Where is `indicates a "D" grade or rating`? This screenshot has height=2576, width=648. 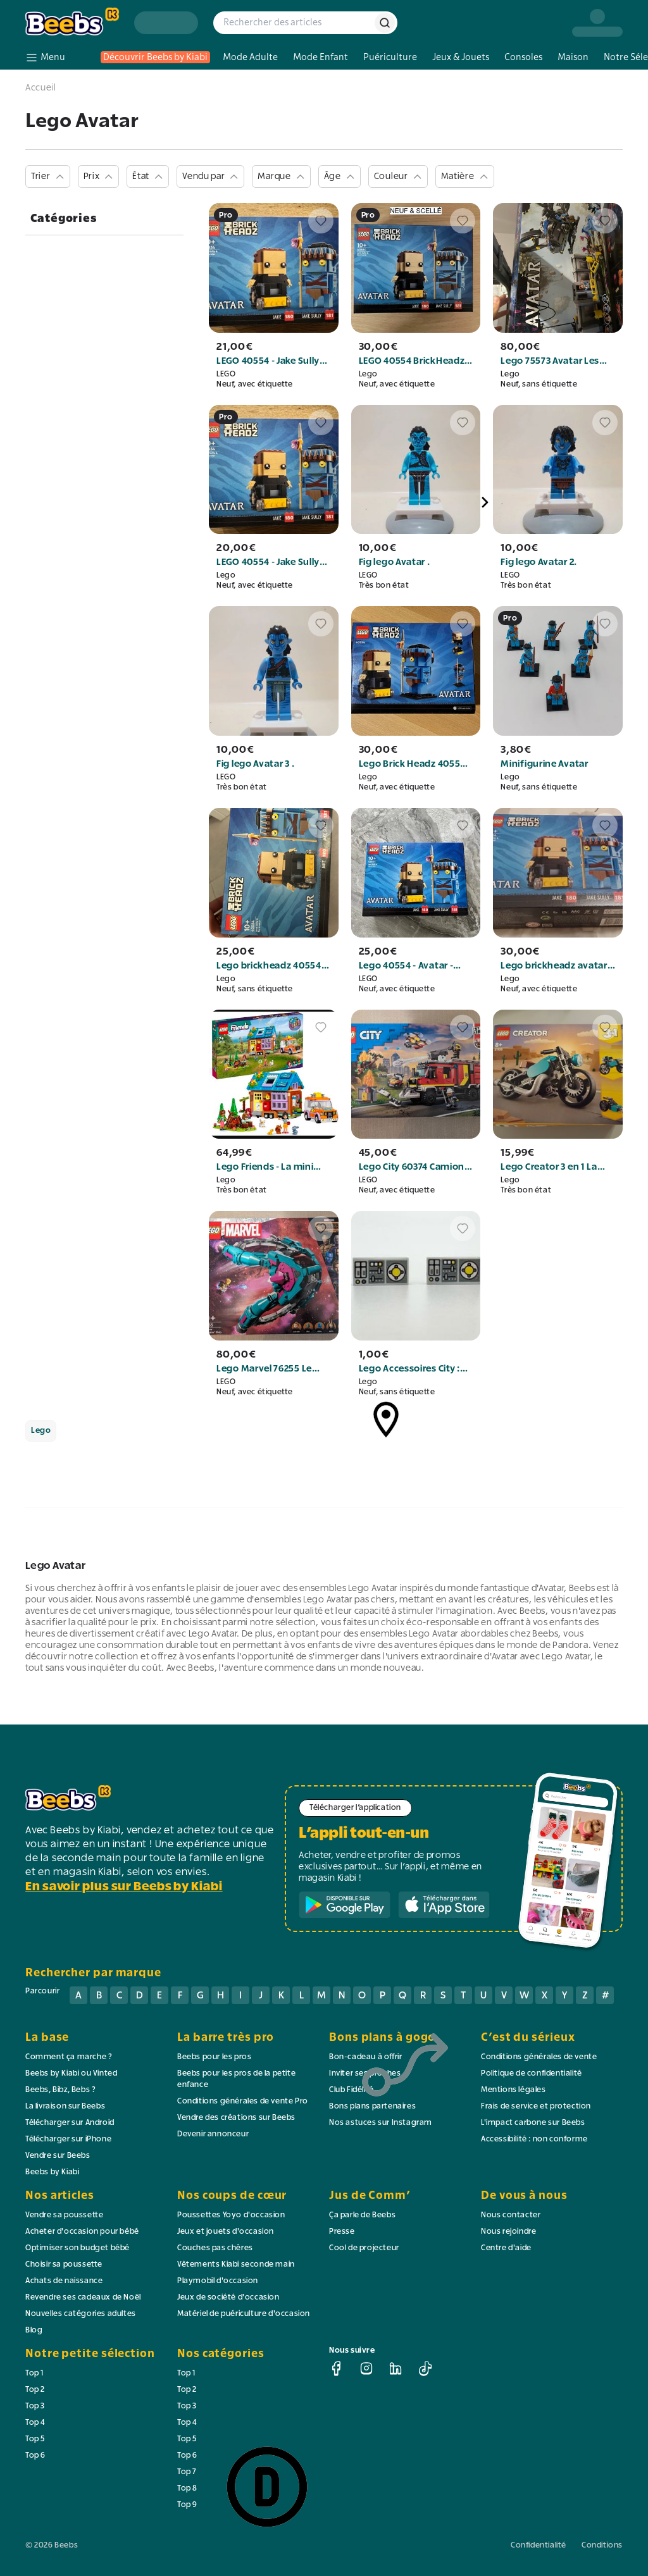
indicates a "D" grade or rating is located at coordinates (267, 2487).